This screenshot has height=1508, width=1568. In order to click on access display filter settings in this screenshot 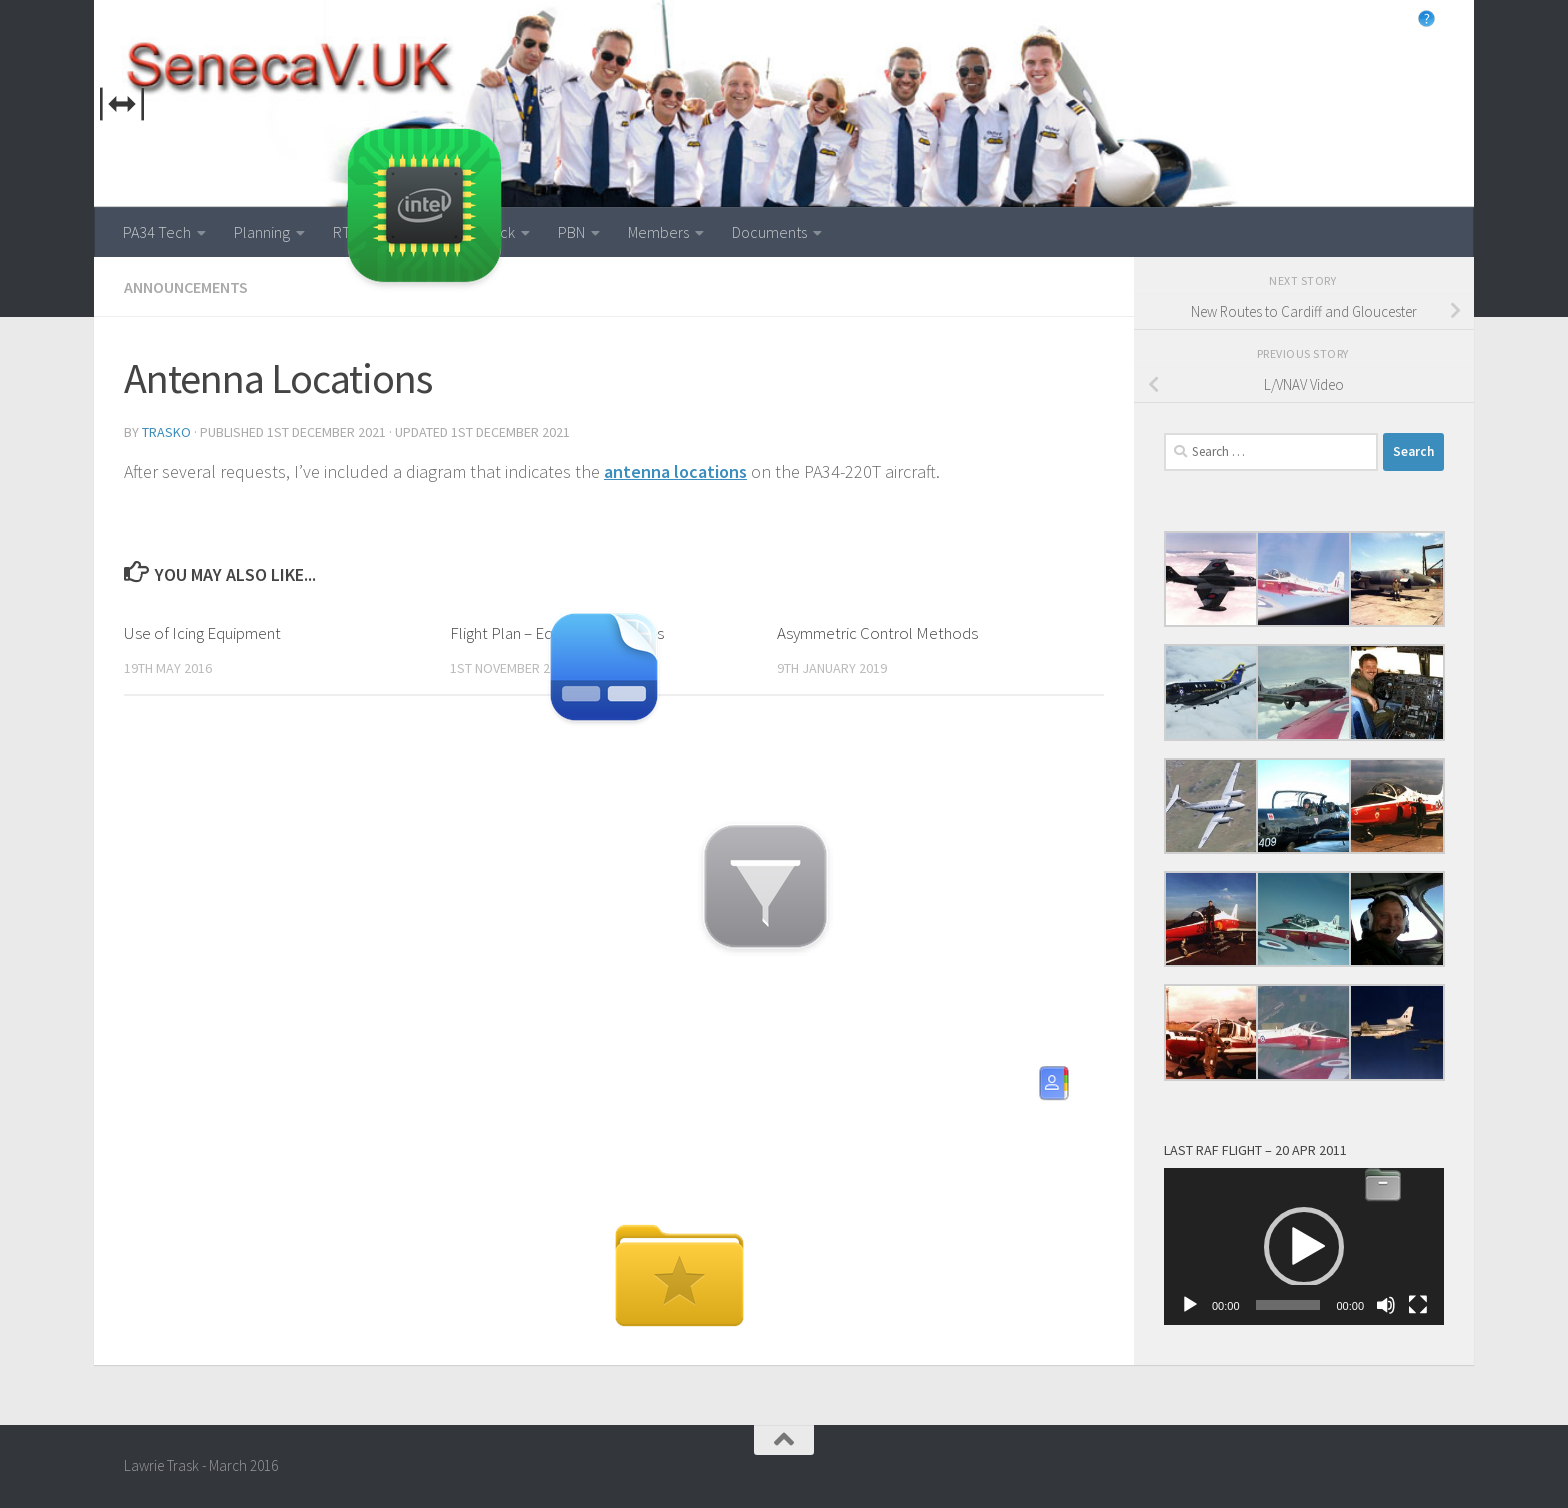, I will do `click(765, 888)`.